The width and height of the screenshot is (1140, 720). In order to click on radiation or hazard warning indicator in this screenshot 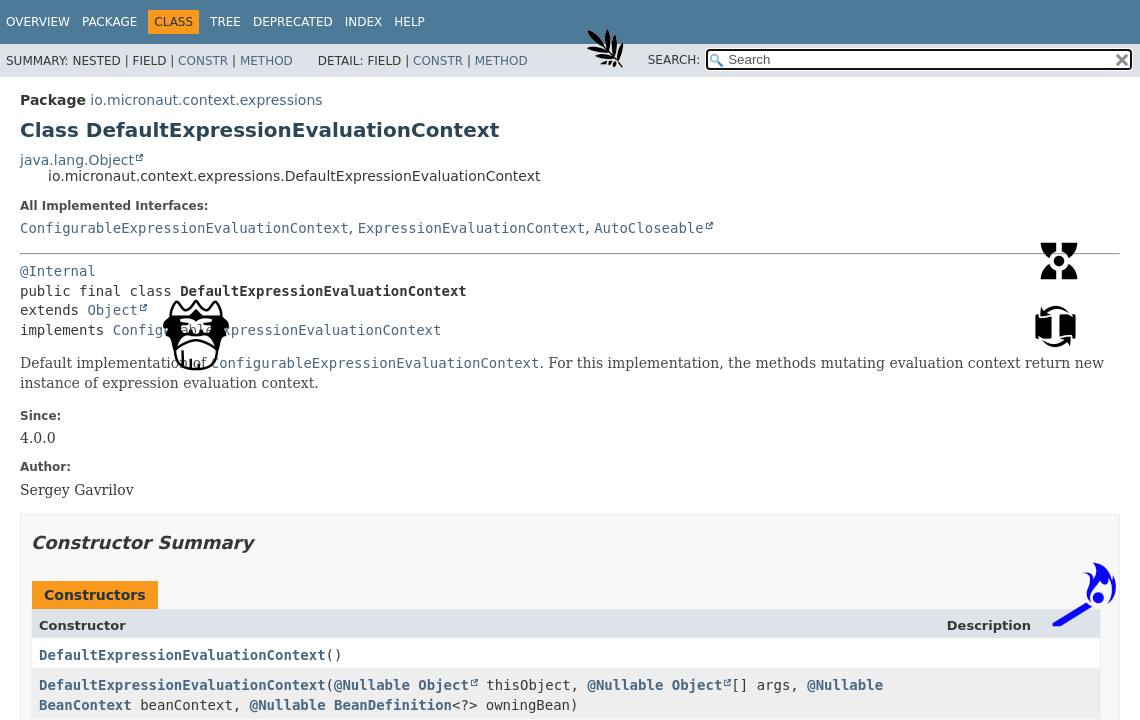, I will do `click(1059, 261)`.